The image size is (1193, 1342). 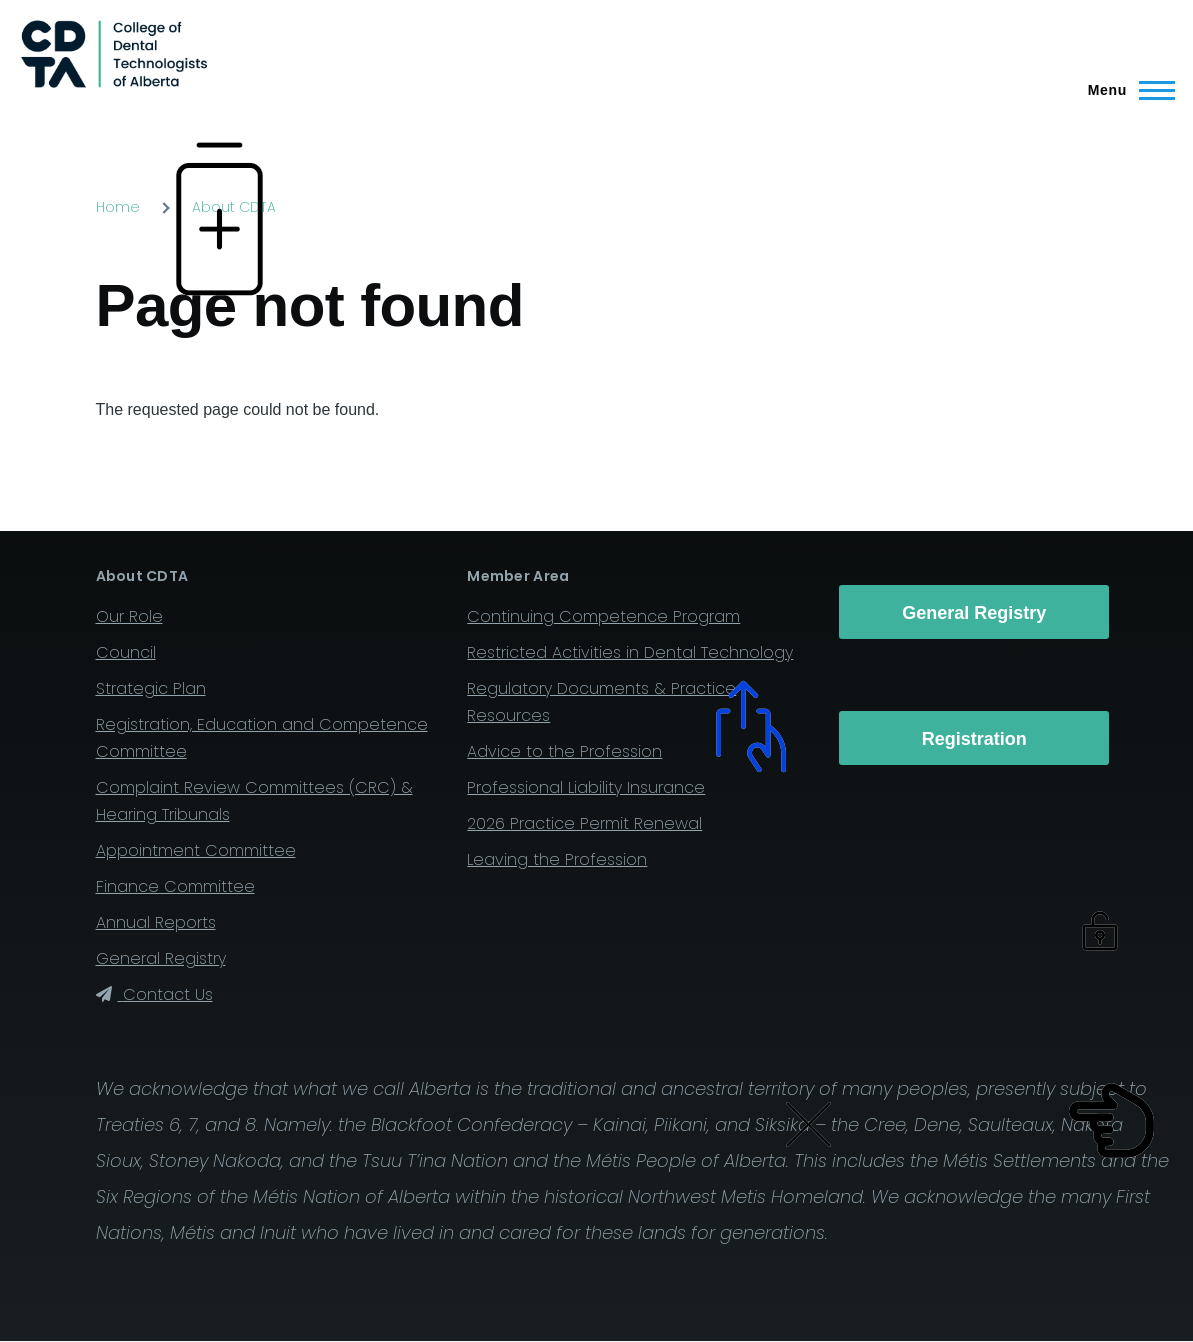 I want to click on close a window or dialog, so click(x=808, y=1124).